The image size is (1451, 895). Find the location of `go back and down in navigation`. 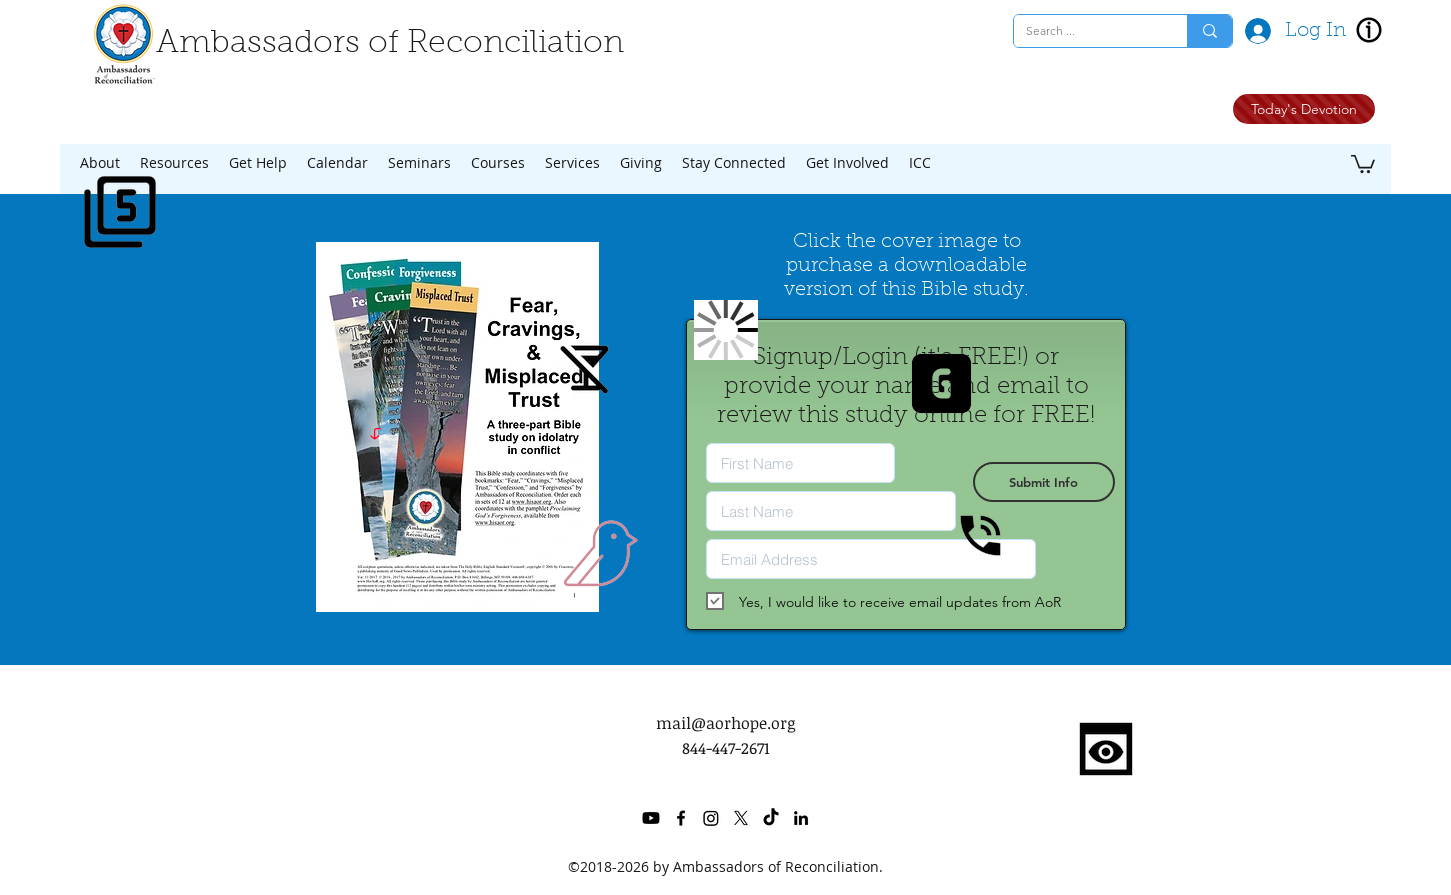

go back and down in navigation is located at coordinates (375, 433).